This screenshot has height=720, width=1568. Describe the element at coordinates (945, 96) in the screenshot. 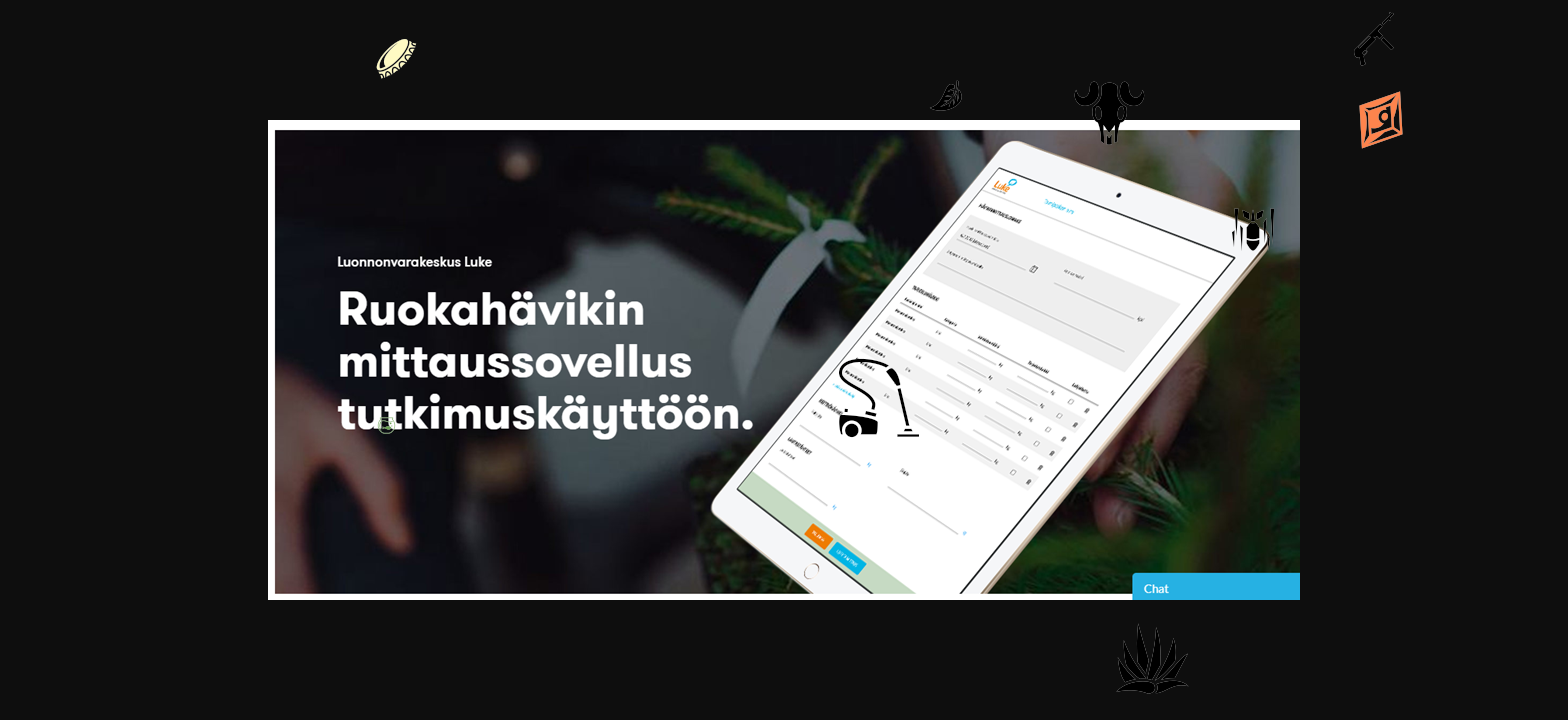

I see `indicates autumn or seasonal theme` at that location.